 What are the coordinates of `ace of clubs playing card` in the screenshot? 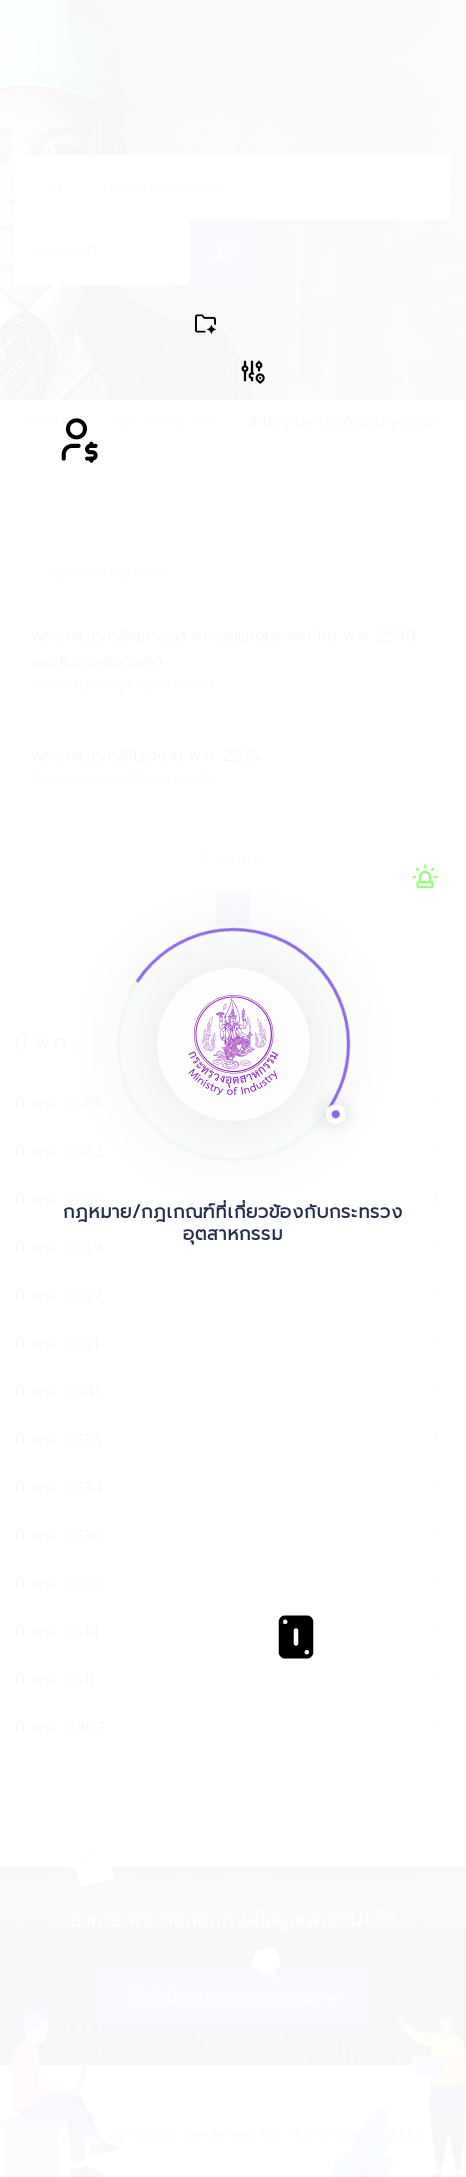 It's located at (296, 1637).